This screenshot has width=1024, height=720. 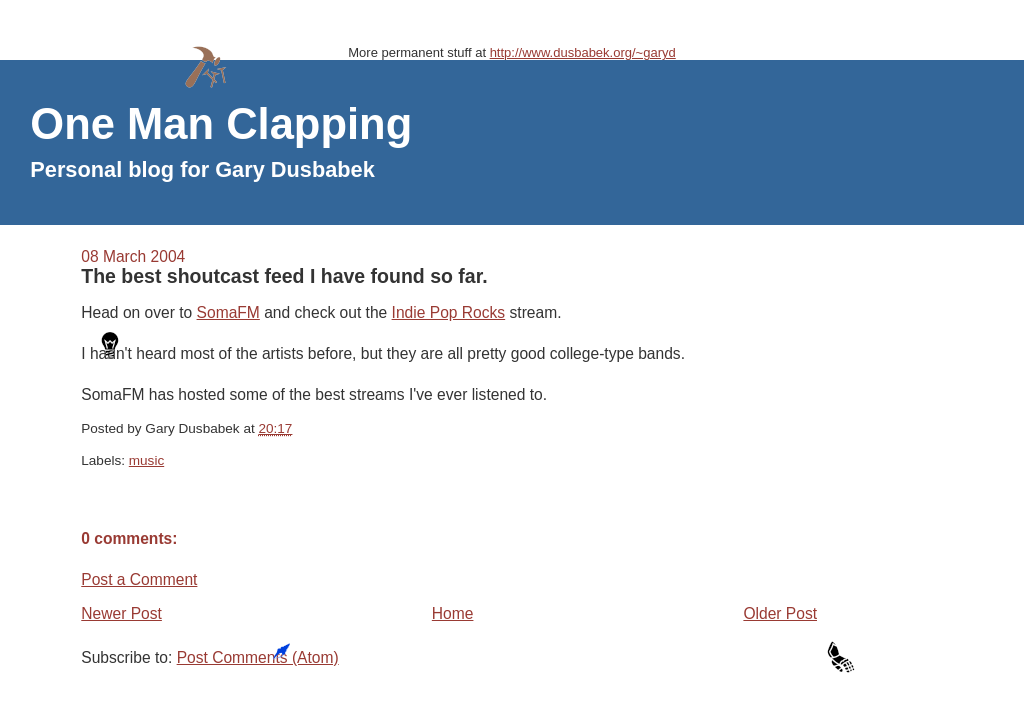 What do you see at coordinates (281, 651) in the screenshot?
I see `decorative shell item in a game inventory` at bounding box center [281, 651].